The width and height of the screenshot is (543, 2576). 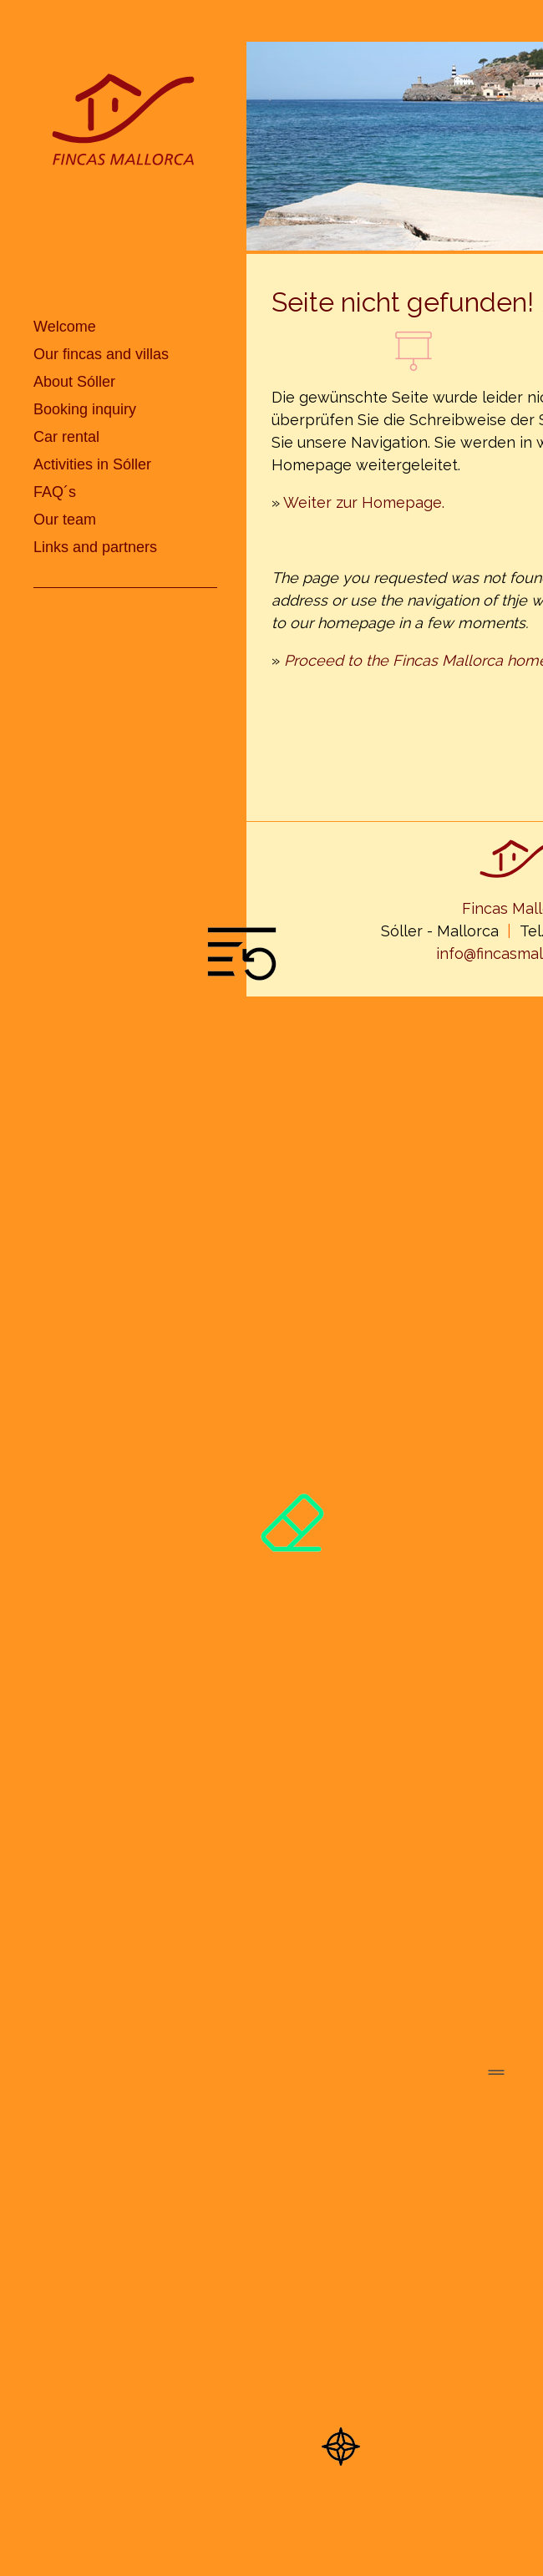 I want to click on restart the current debug frame, so click(x=241, y=951).